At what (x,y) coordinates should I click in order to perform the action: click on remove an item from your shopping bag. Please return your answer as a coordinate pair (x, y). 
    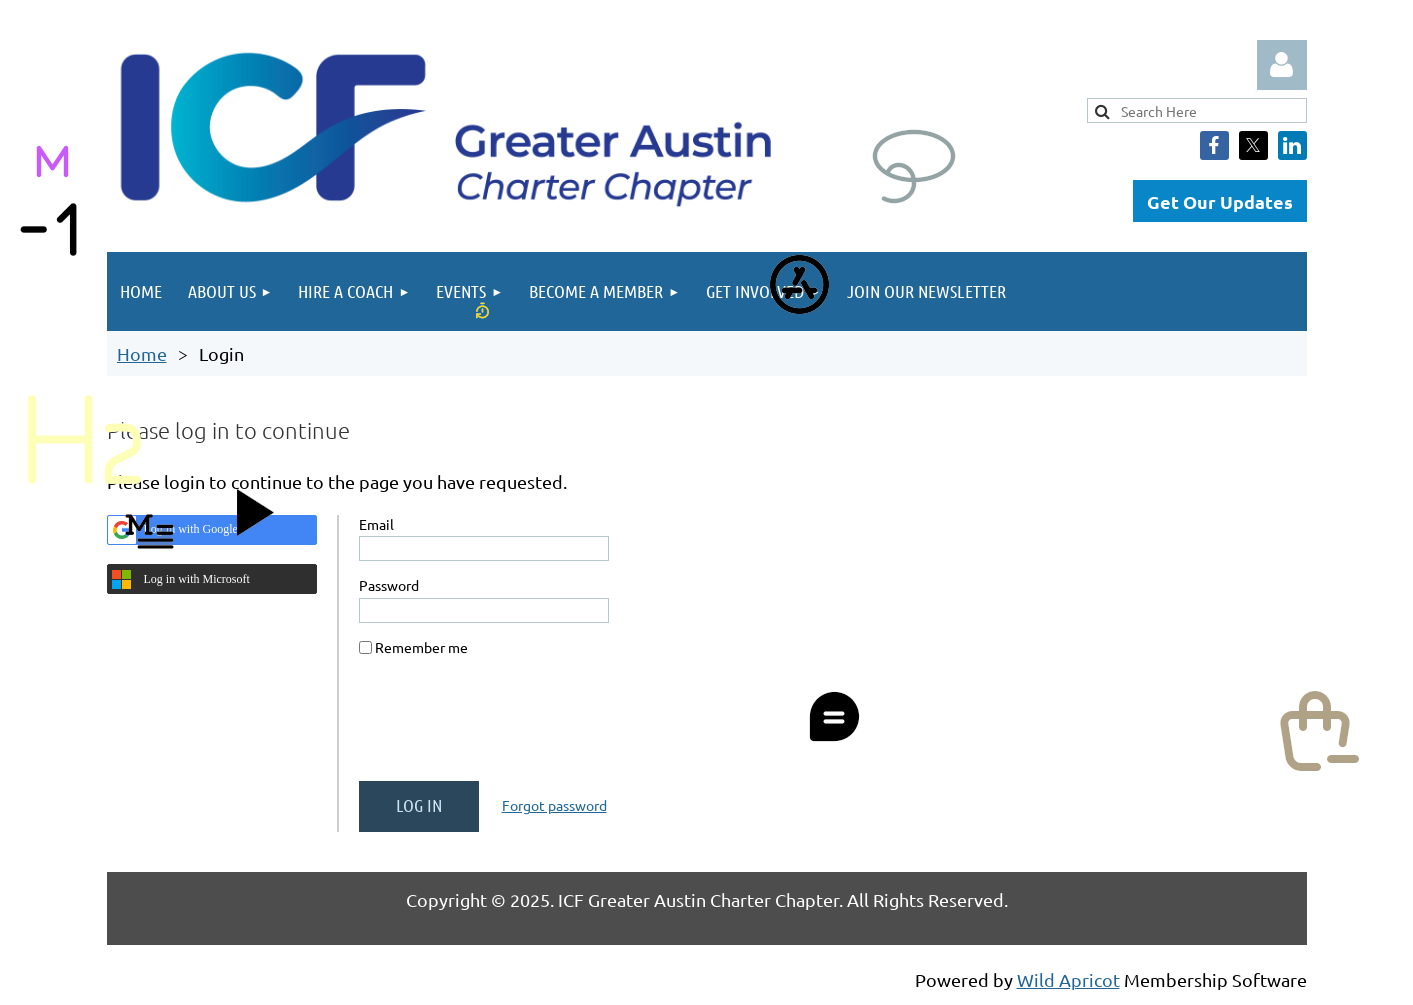
    Looking at the image, I should click on (1315, 731).